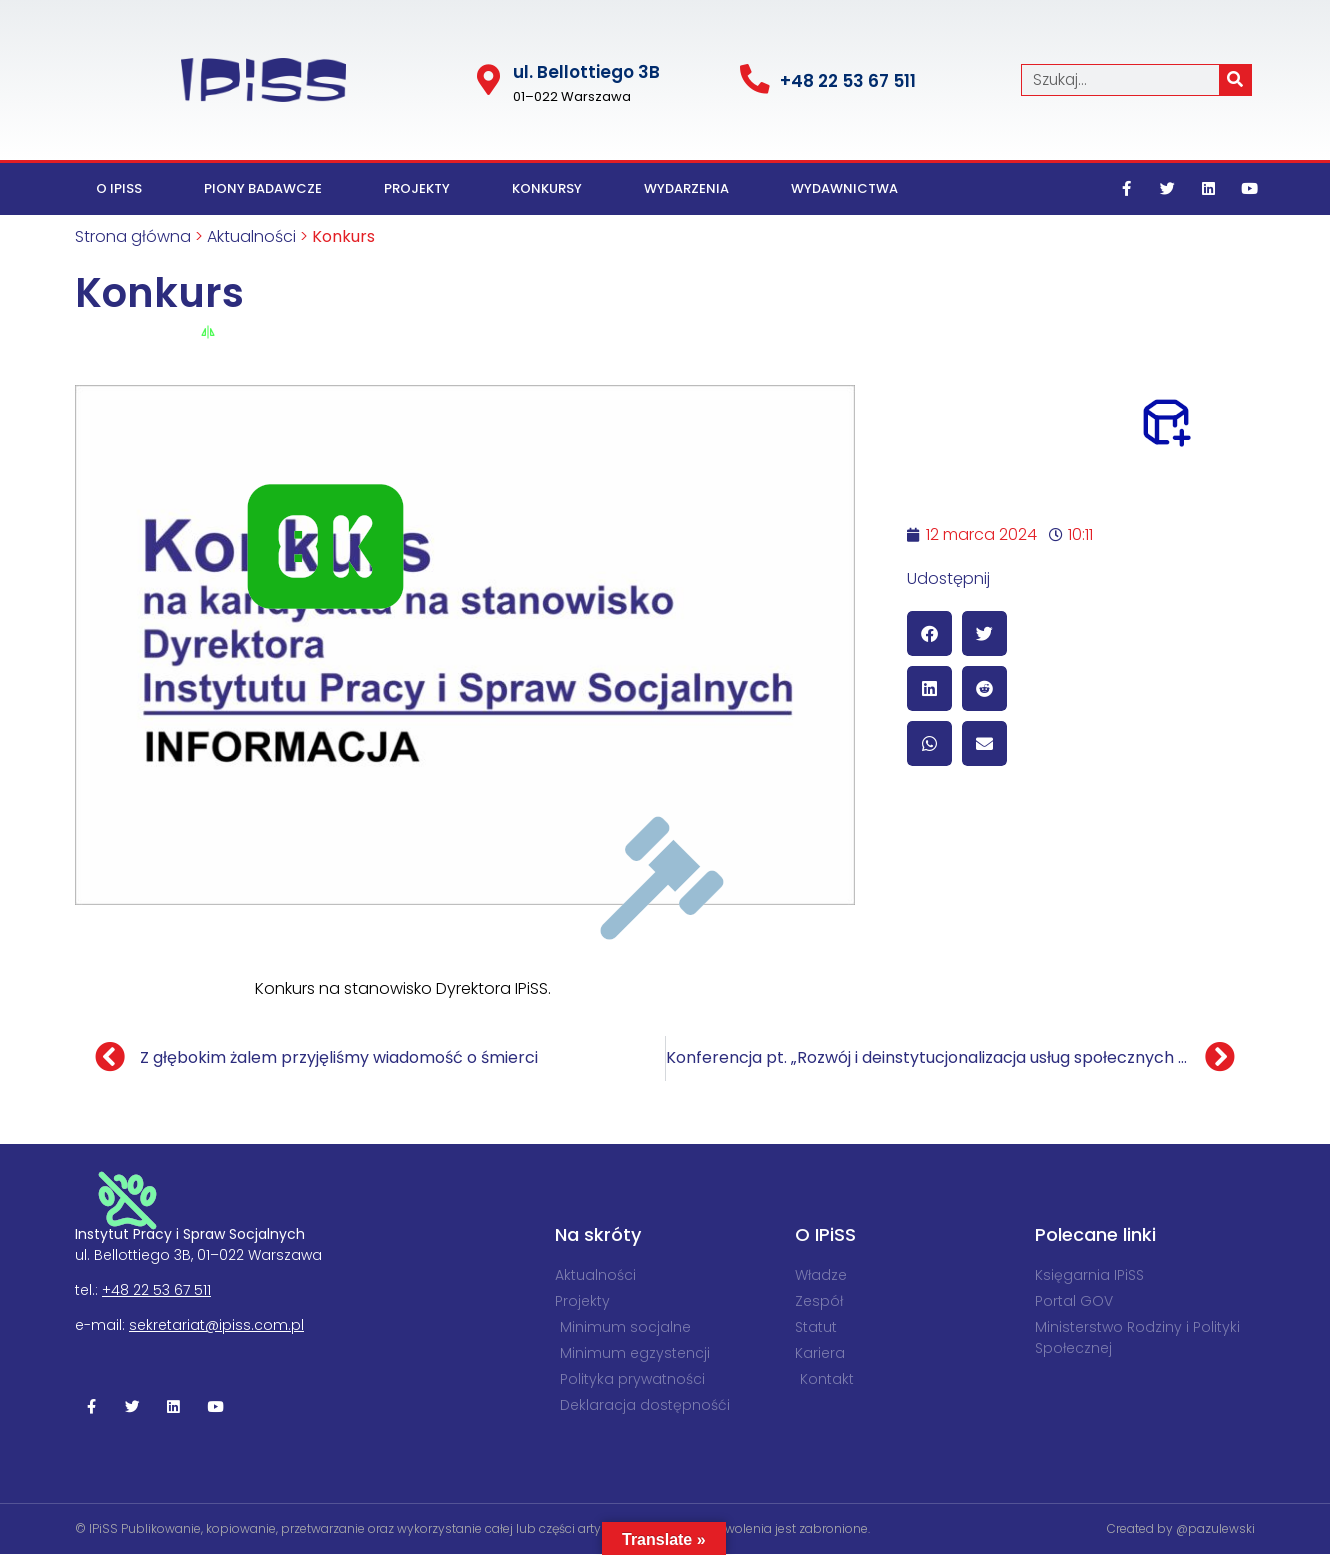 The width and height of the screenshot is (1330, 1555). Describe the element at coordinates (325, 546) in the screenshot. I see `indicates 8K video resolution quality` at that location.